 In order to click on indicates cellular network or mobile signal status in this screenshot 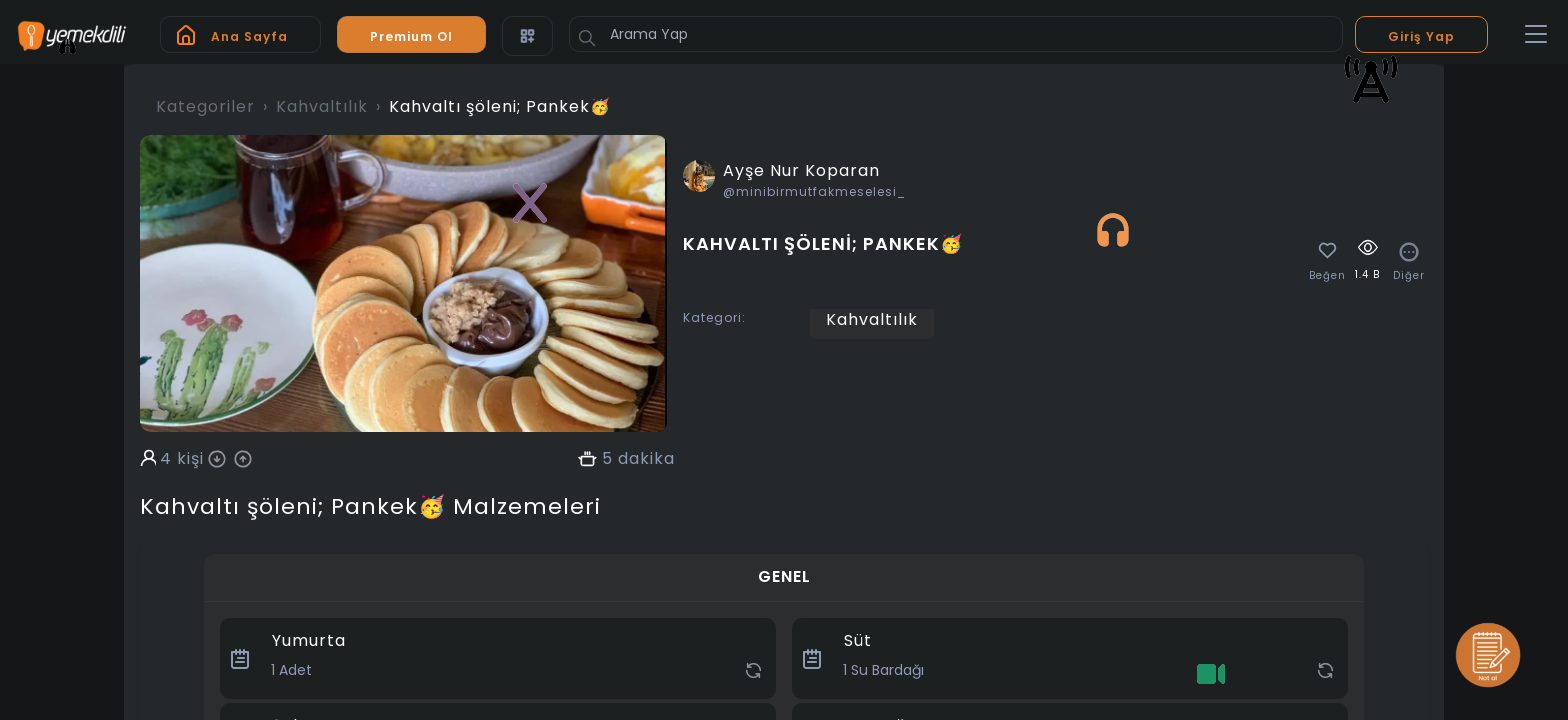, I will do `click(1371, 79)`.